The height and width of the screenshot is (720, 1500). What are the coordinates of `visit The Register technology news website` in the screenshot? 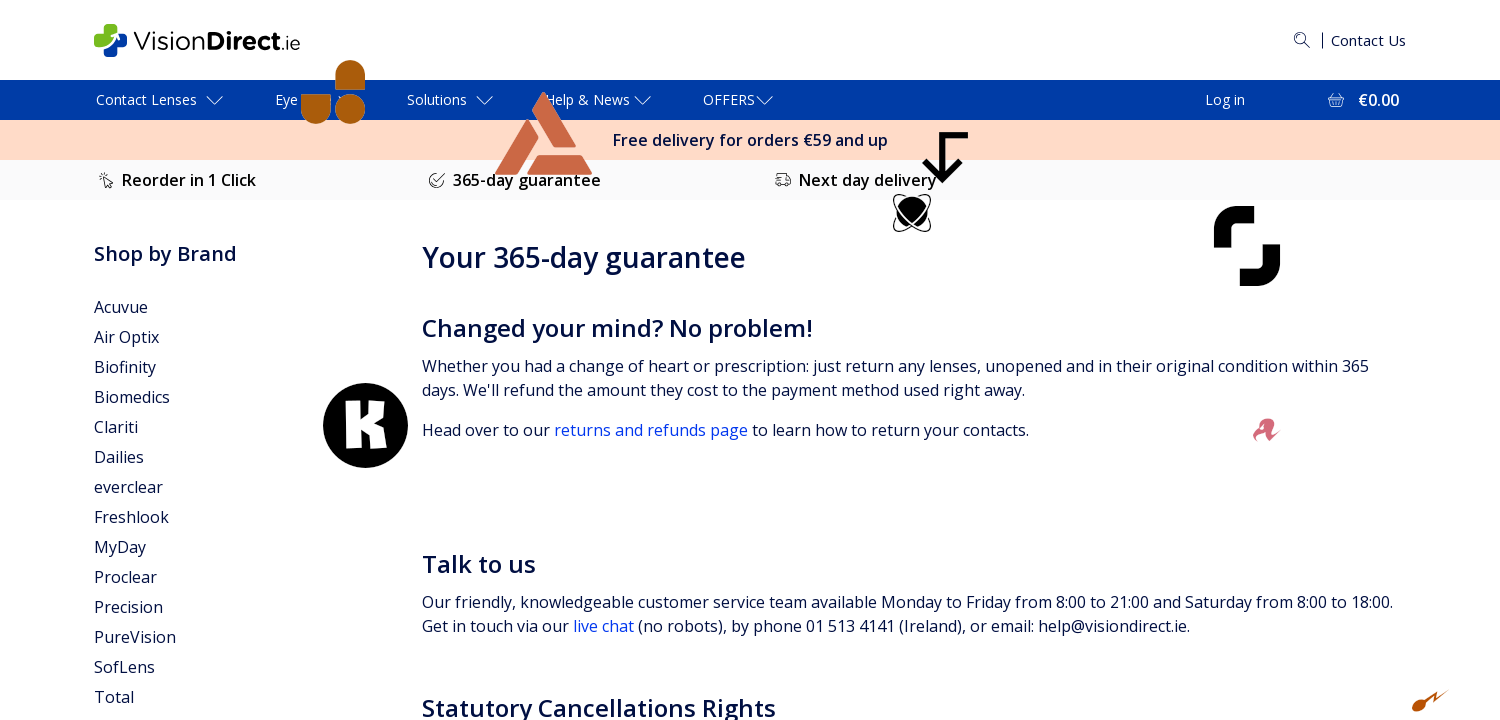 It's located at (1267, 430).